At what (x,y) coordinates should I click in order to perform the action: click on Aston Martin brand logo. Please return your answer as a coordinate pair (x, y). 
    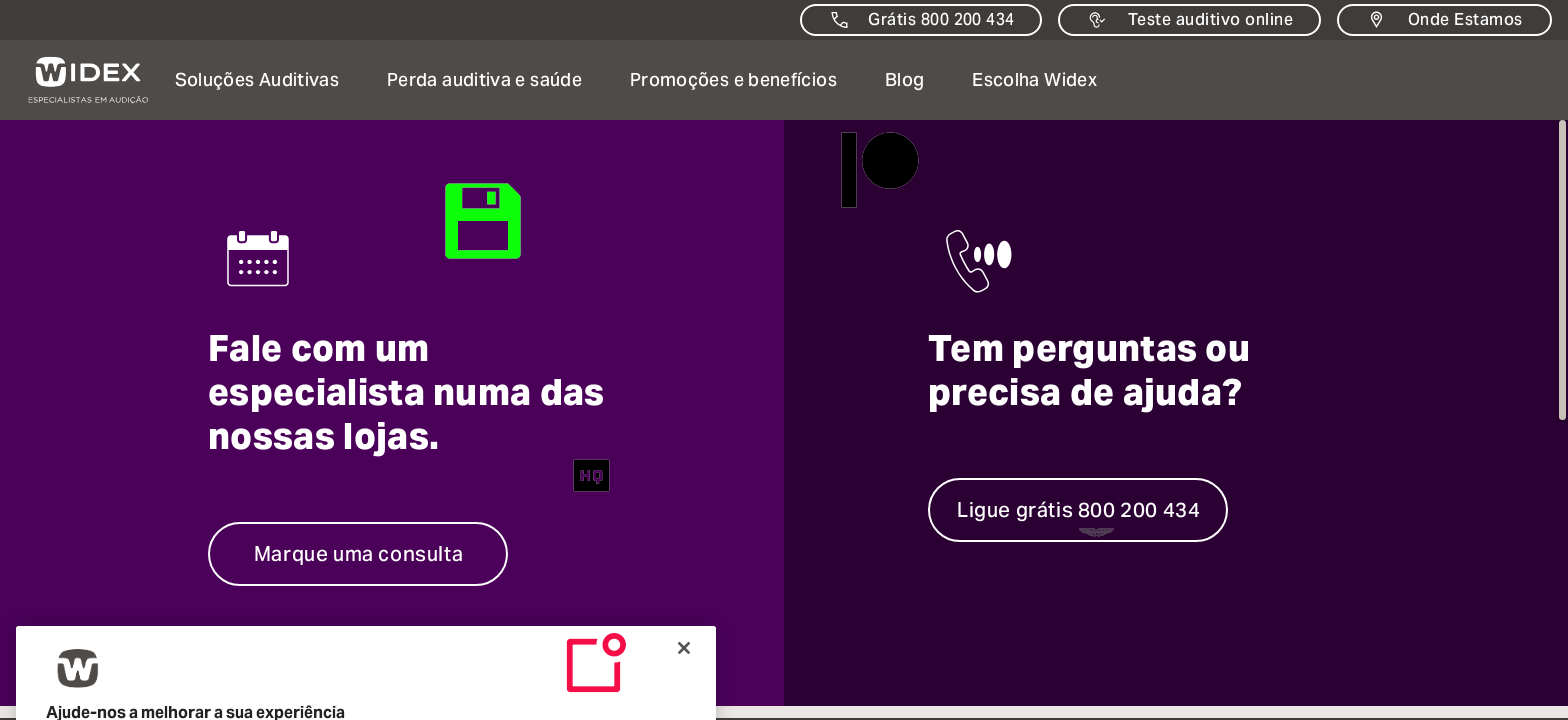
    Looking at the image, I should click on (1096, 532).